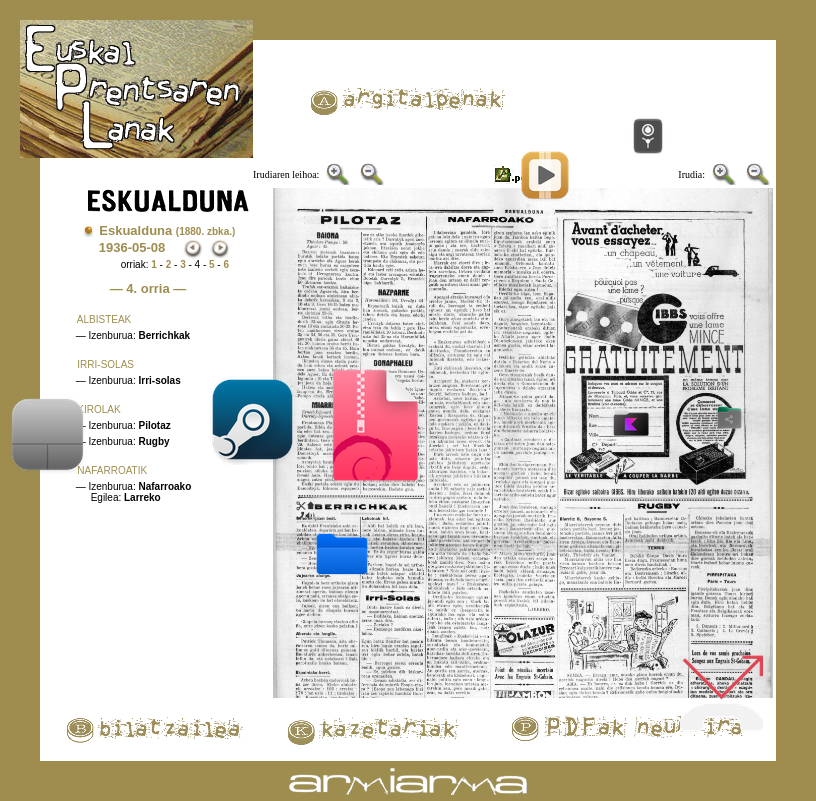 This screenshot has height=801, width=816. I want to click on indicates a missed incoming call, so click(721, 693).